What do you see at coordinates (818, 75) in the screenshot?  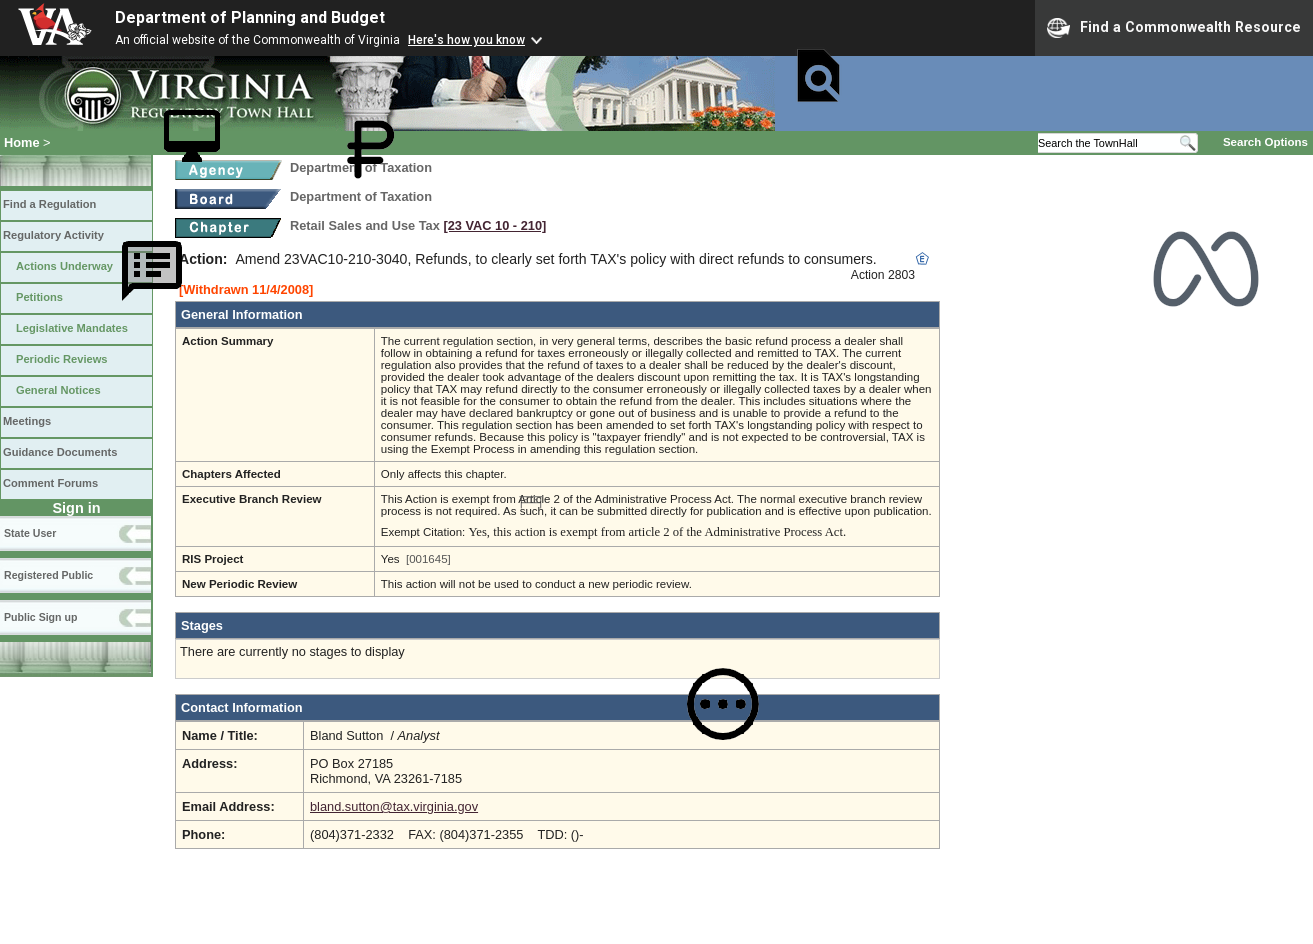 I see `search within the current document` at bounding box center [818, 75].